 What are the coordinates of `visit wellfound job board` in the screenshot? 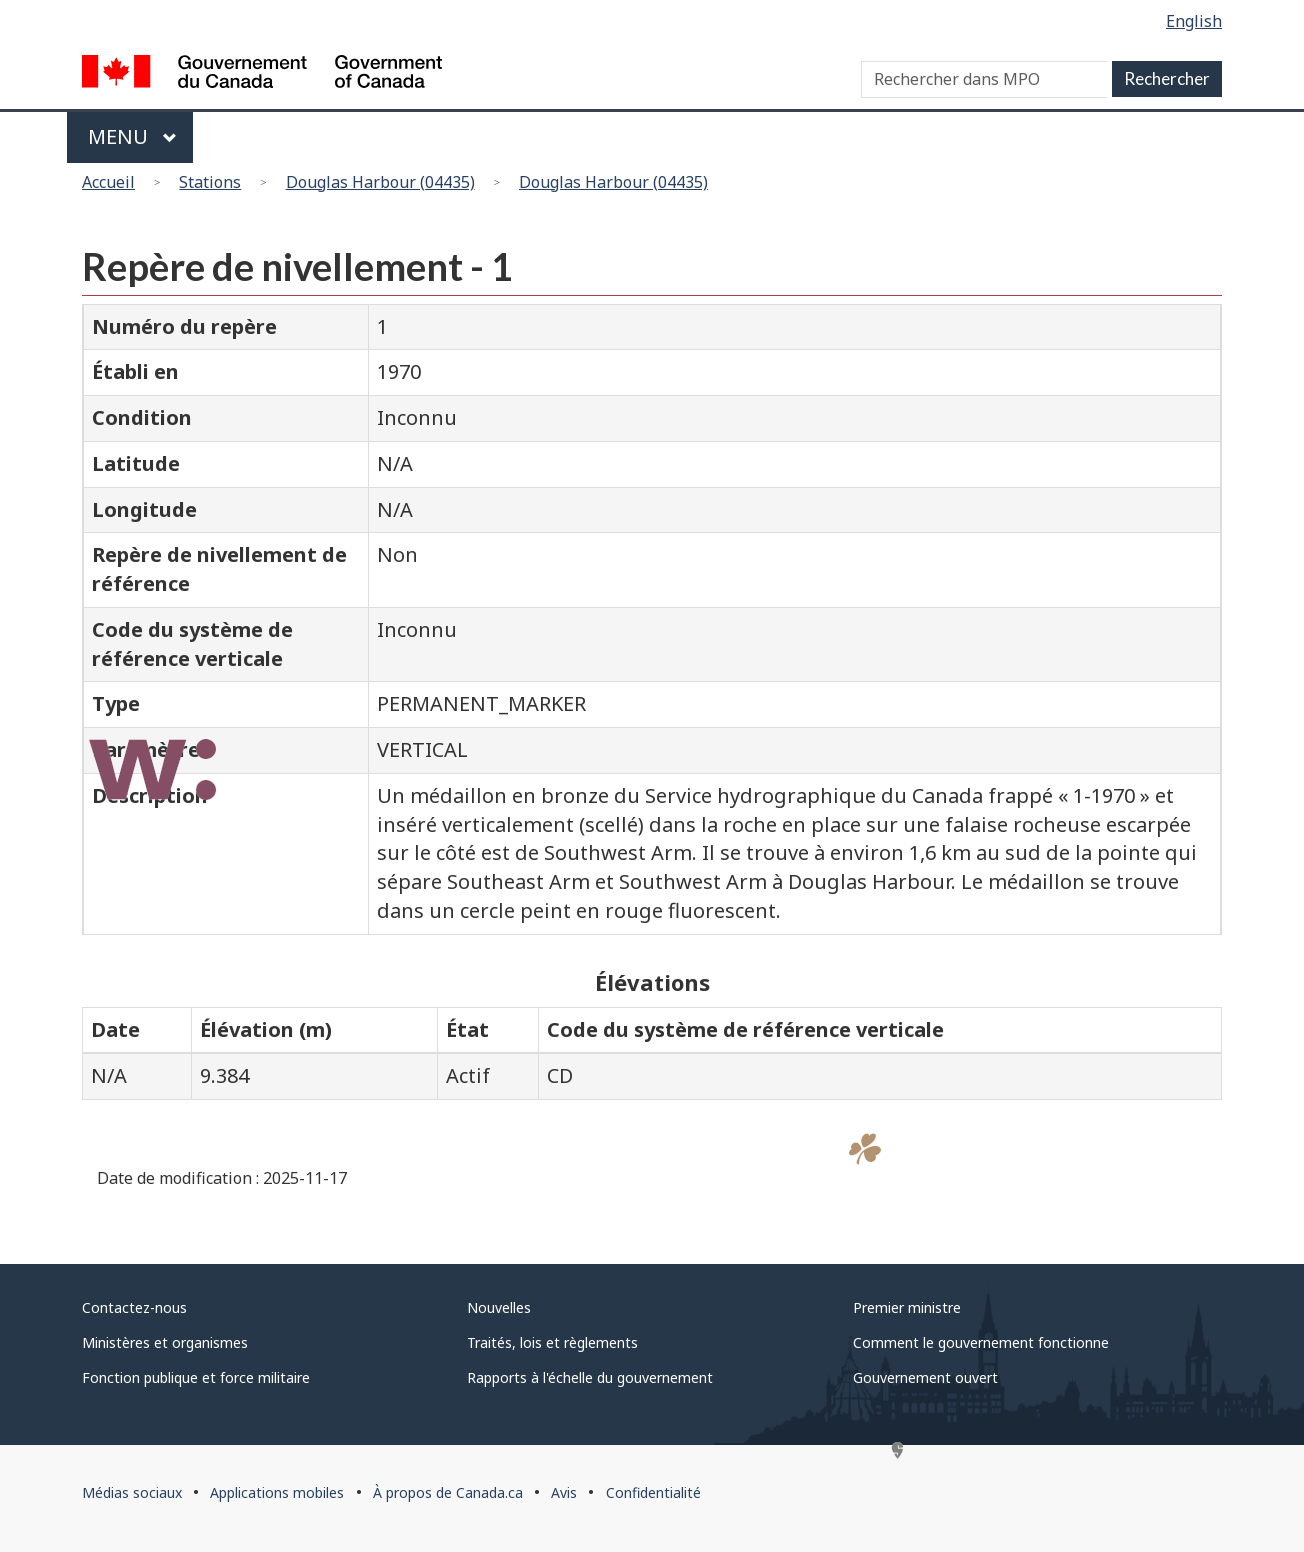 It's located at (152, 769).